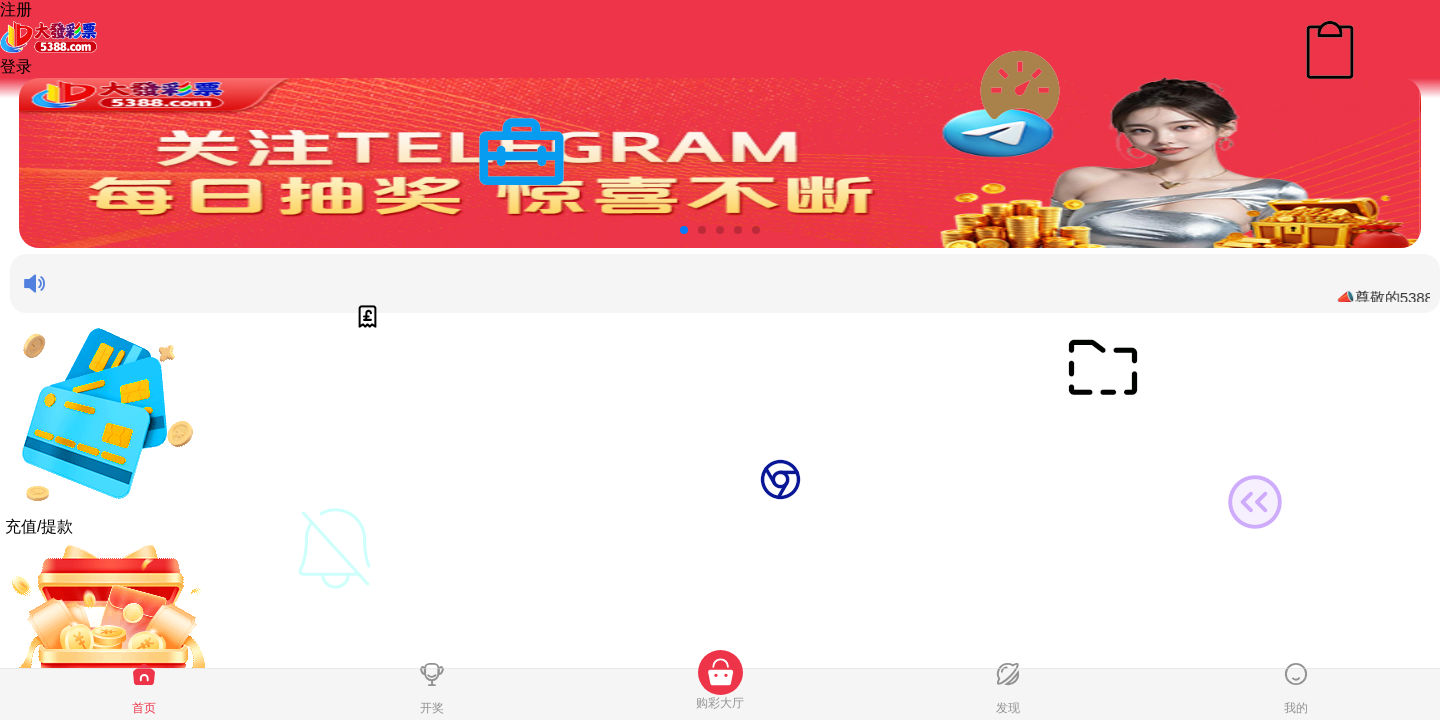 The width and height of the screenshot is (1440, 720). I want to click on mute notifications, so click(335, 548).